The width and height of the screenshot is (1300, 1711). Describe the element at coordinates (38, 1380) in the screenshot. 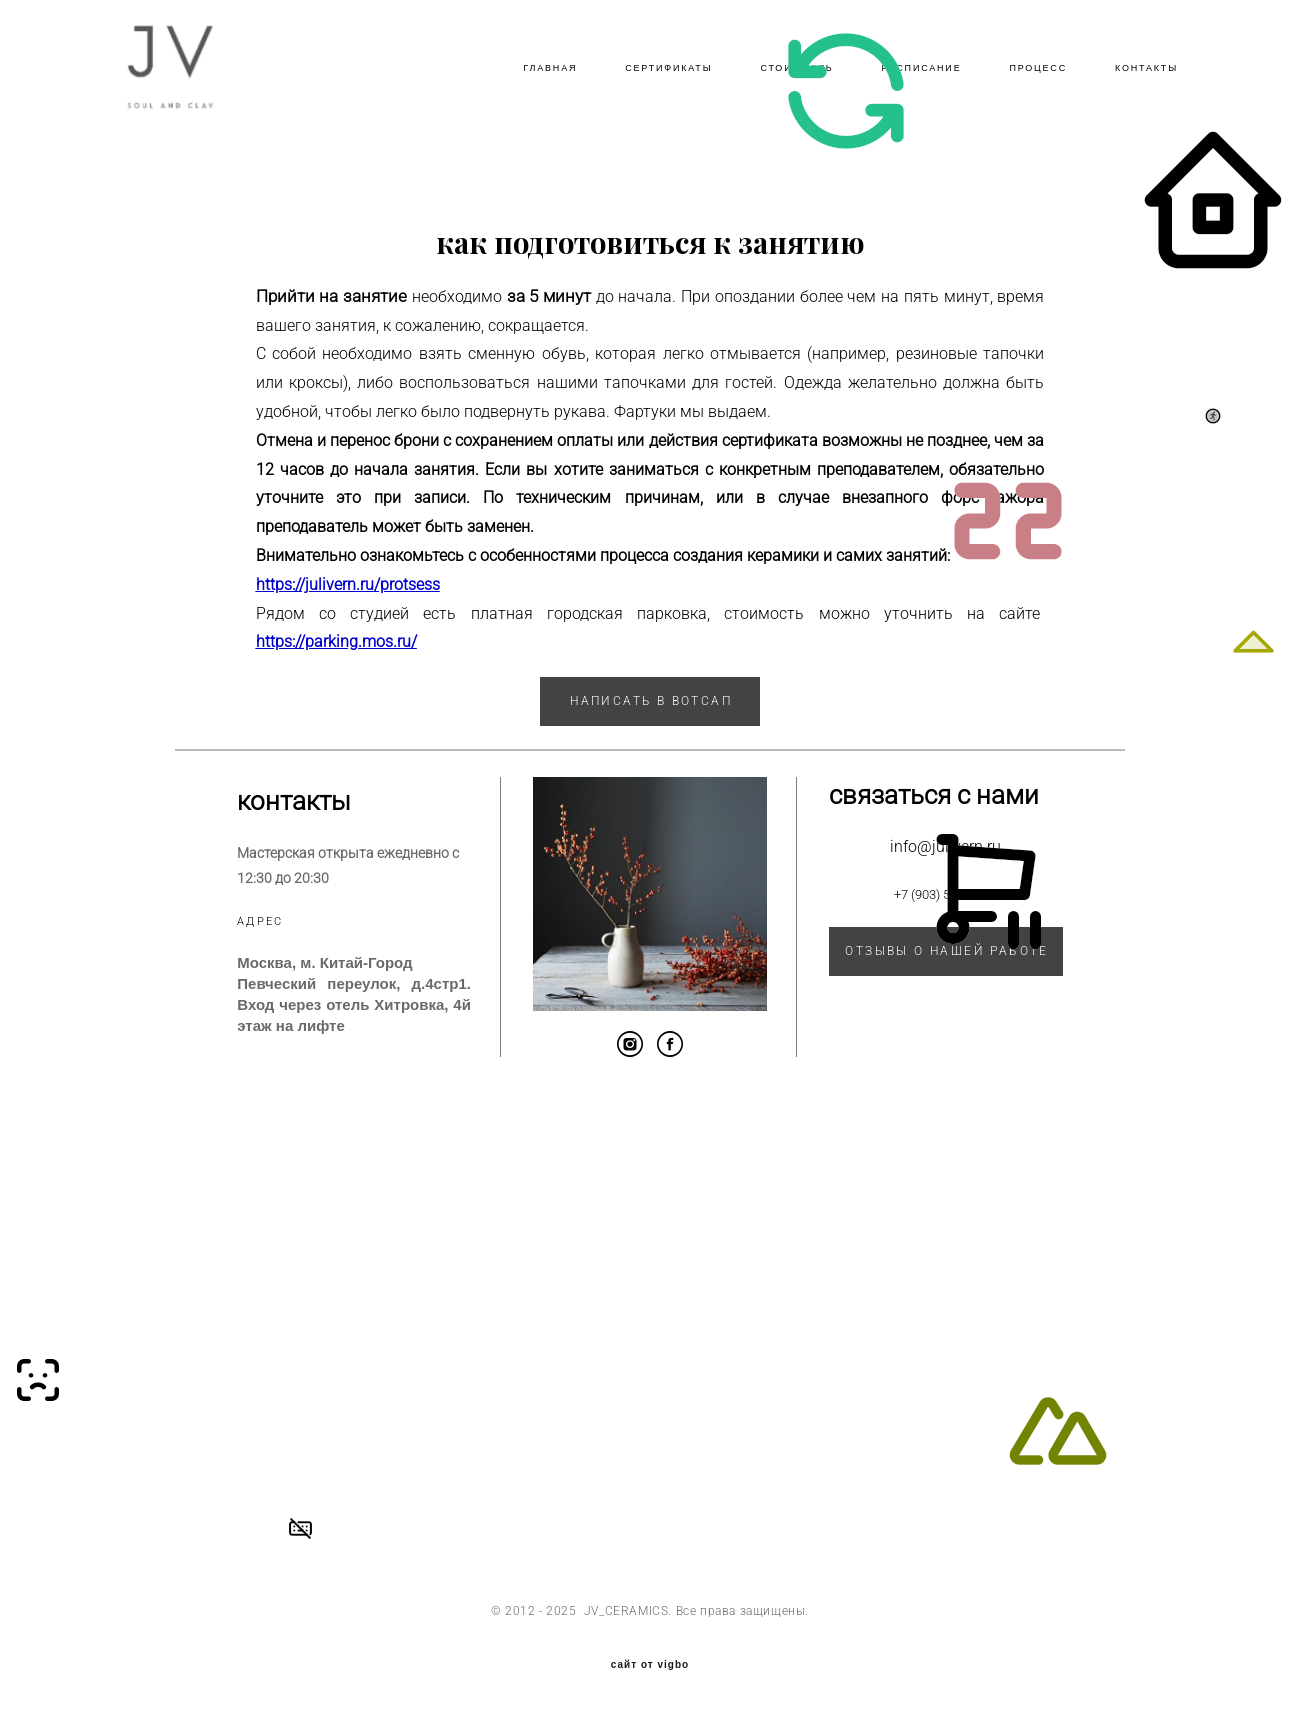

I see `face id authentication failed` at that location.